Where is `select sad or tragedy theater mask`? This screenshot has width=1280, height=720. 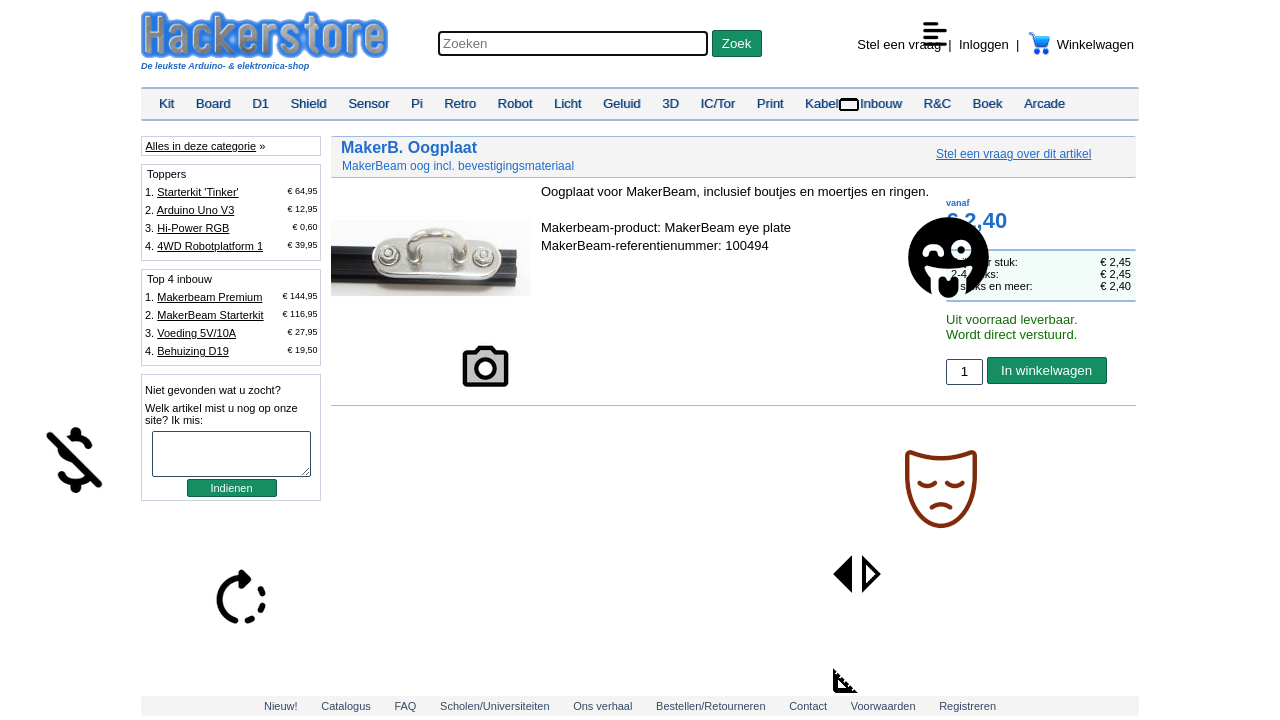
select sad or tragedy theater mask is located at coordinates (941, 486).